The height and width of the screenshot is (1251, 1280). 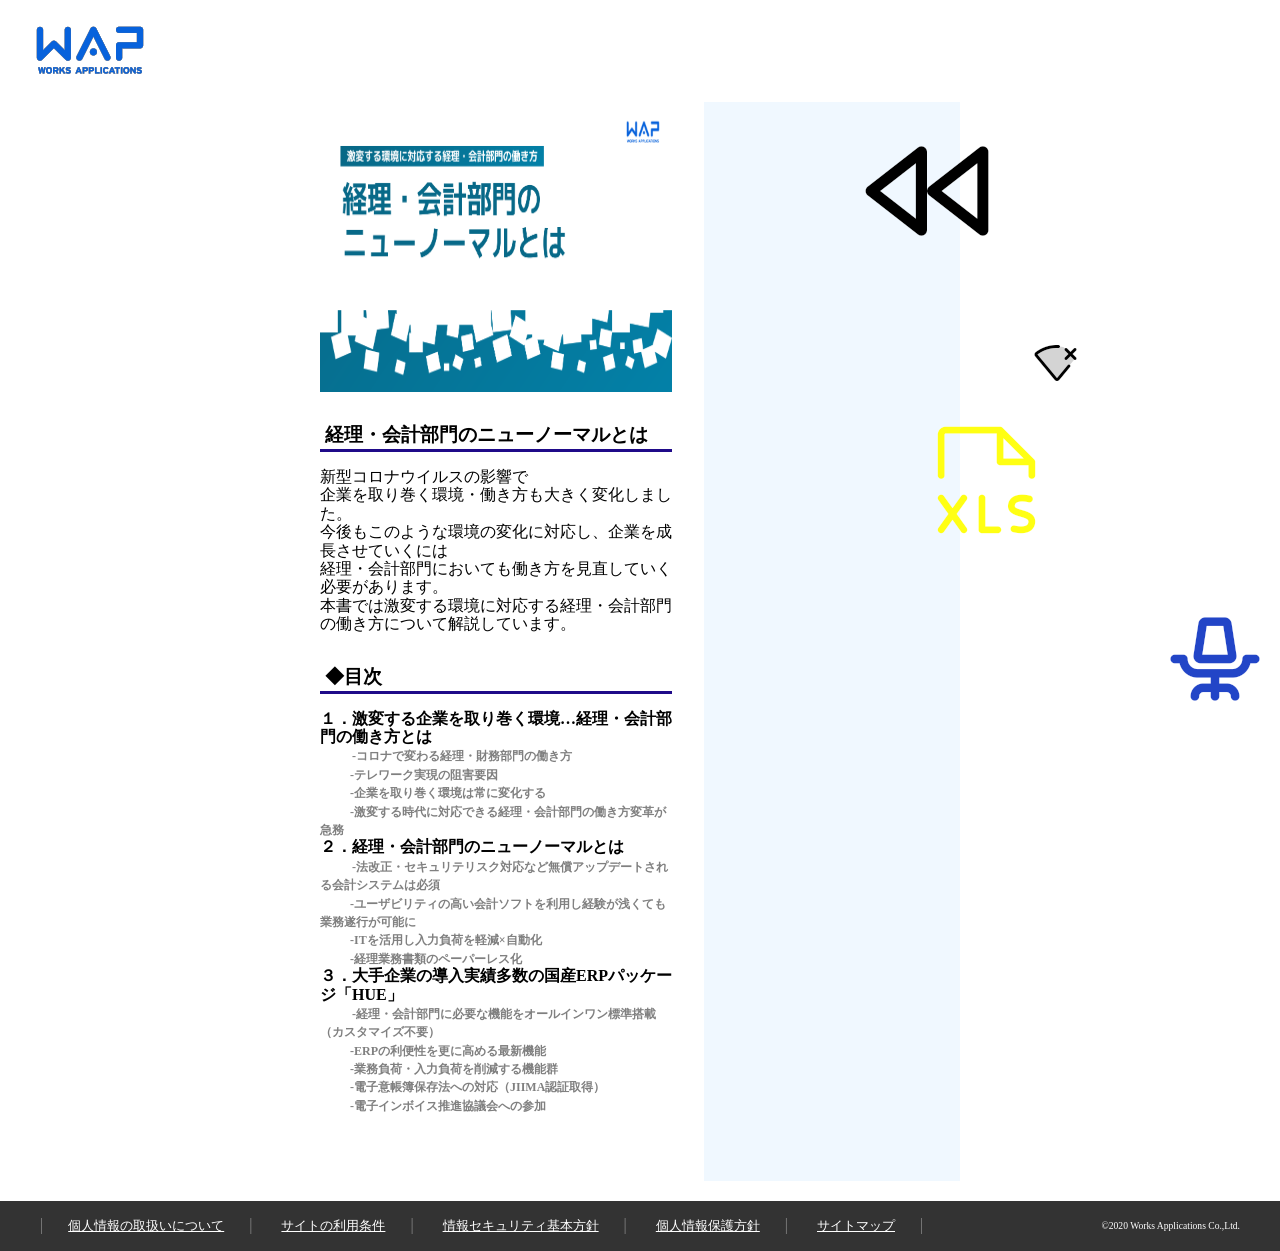 What do you see at coordinates (1215, 659) in the screenshot?
I see `access workspace or office settings` at bounding box center [1215, 659].